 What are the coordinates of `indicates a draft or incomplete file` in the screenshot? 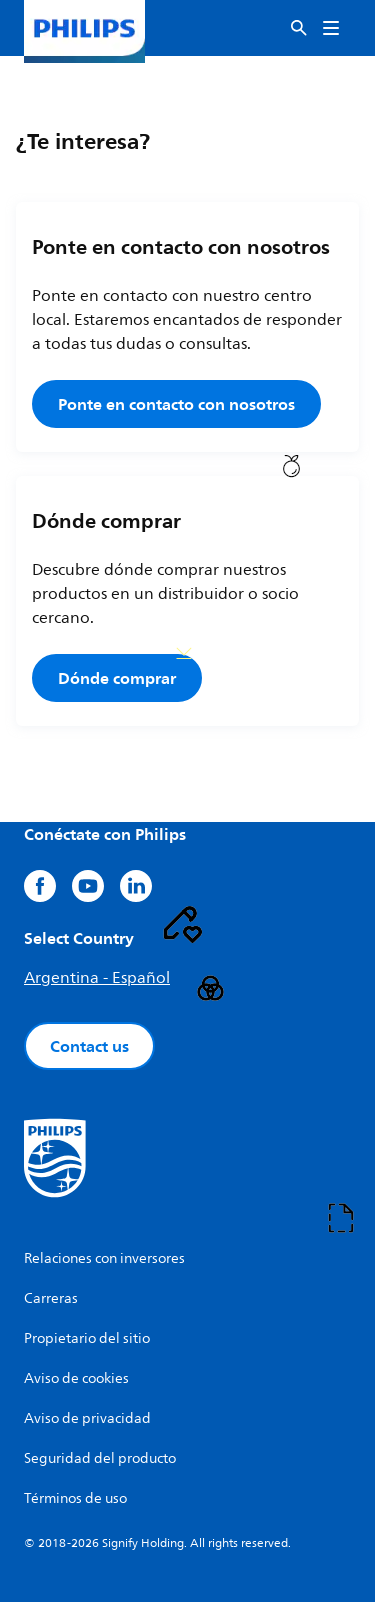 It's located at (341, 1218).